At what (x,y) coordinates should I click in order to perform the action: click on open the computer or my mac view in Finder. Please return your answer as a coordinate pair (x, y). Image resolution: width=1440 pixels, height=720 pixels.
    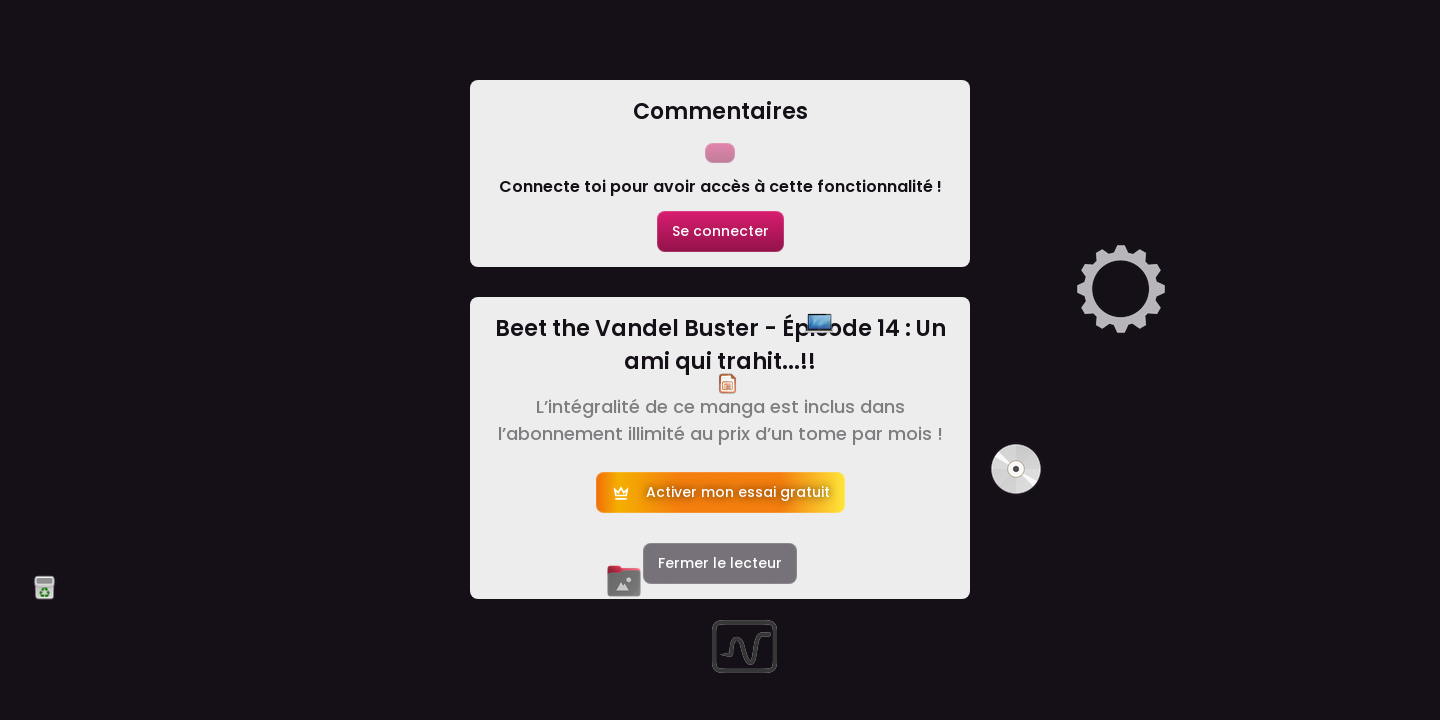
    Looking at the image, I should click on (819, 320).